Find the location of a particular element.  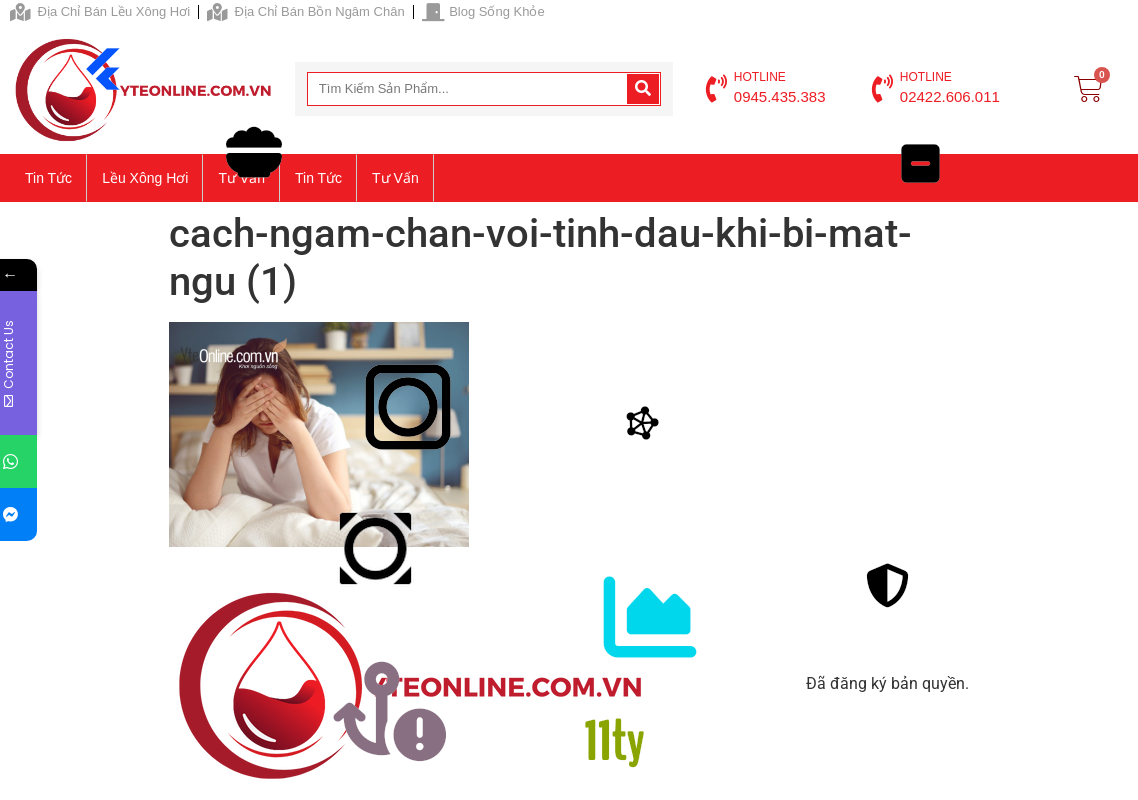

expand content to fullscreen mode is located at coordinates (375, 548).